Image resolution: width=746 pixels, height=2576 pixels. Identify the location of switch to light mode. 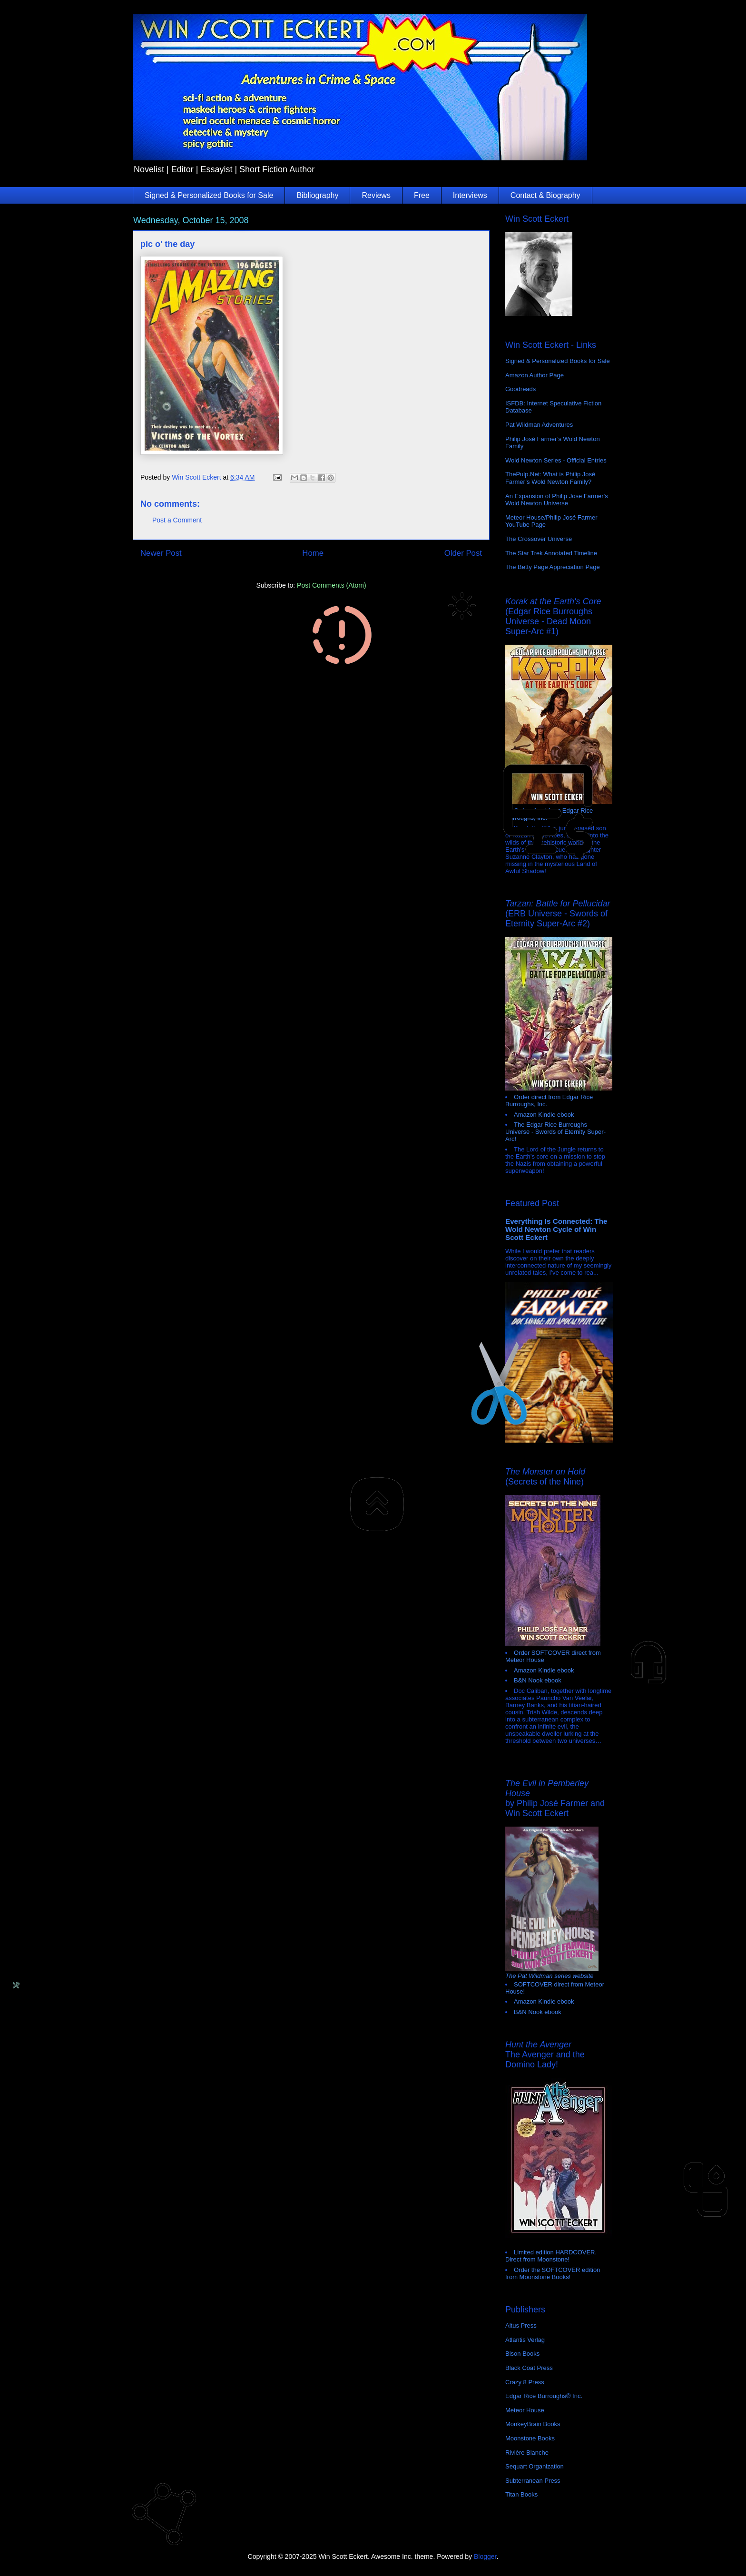
(462, 606).